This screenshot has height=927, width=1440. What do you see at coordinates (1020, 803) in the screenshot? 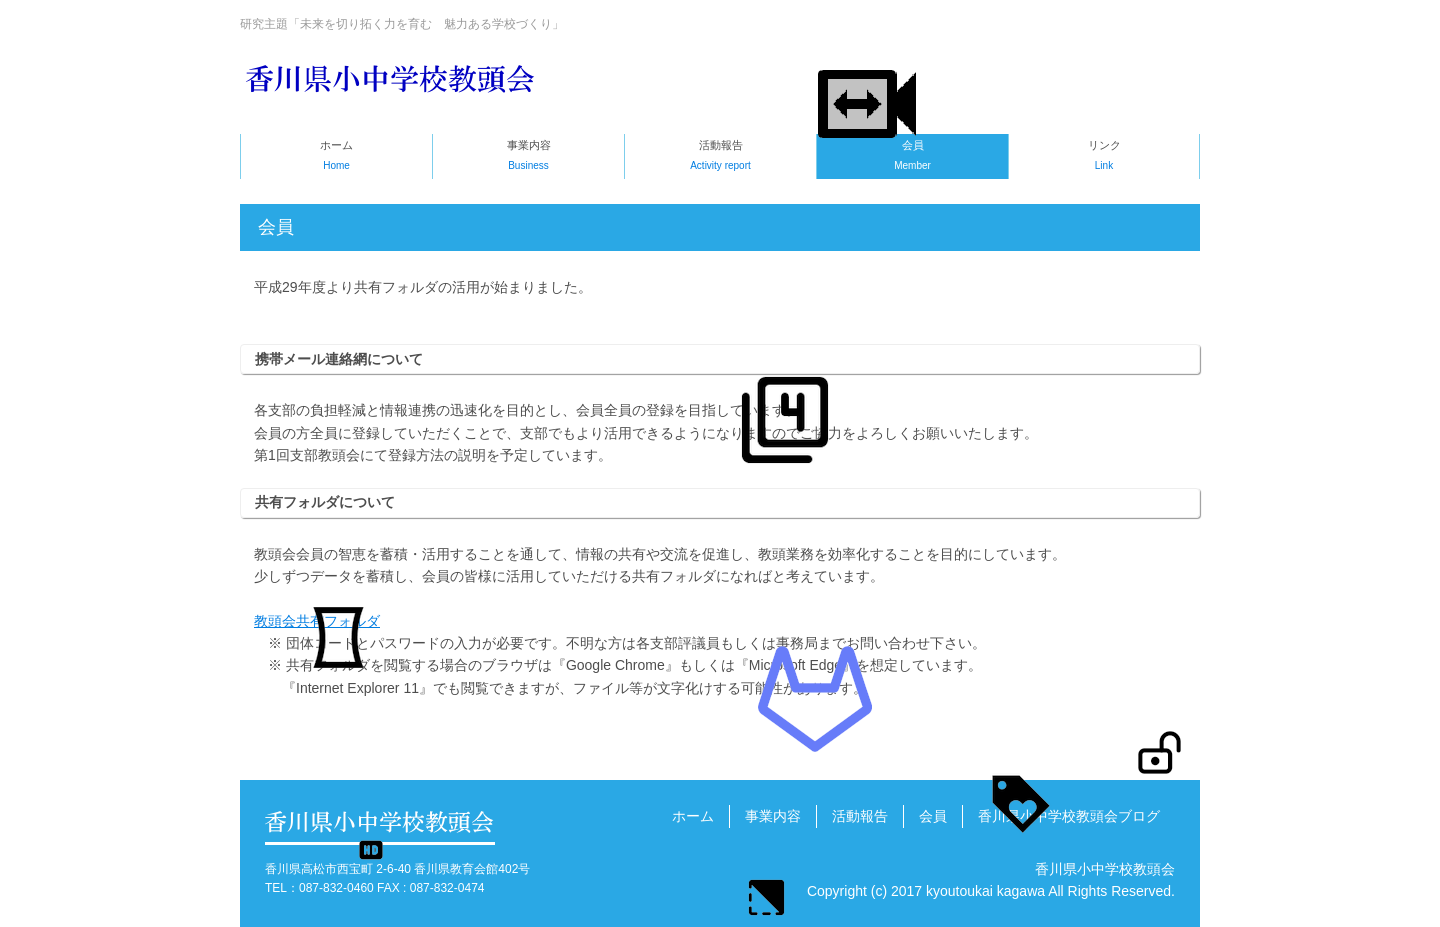
I see `view loyalty rewards or points` at bounding box center [1020, 803].